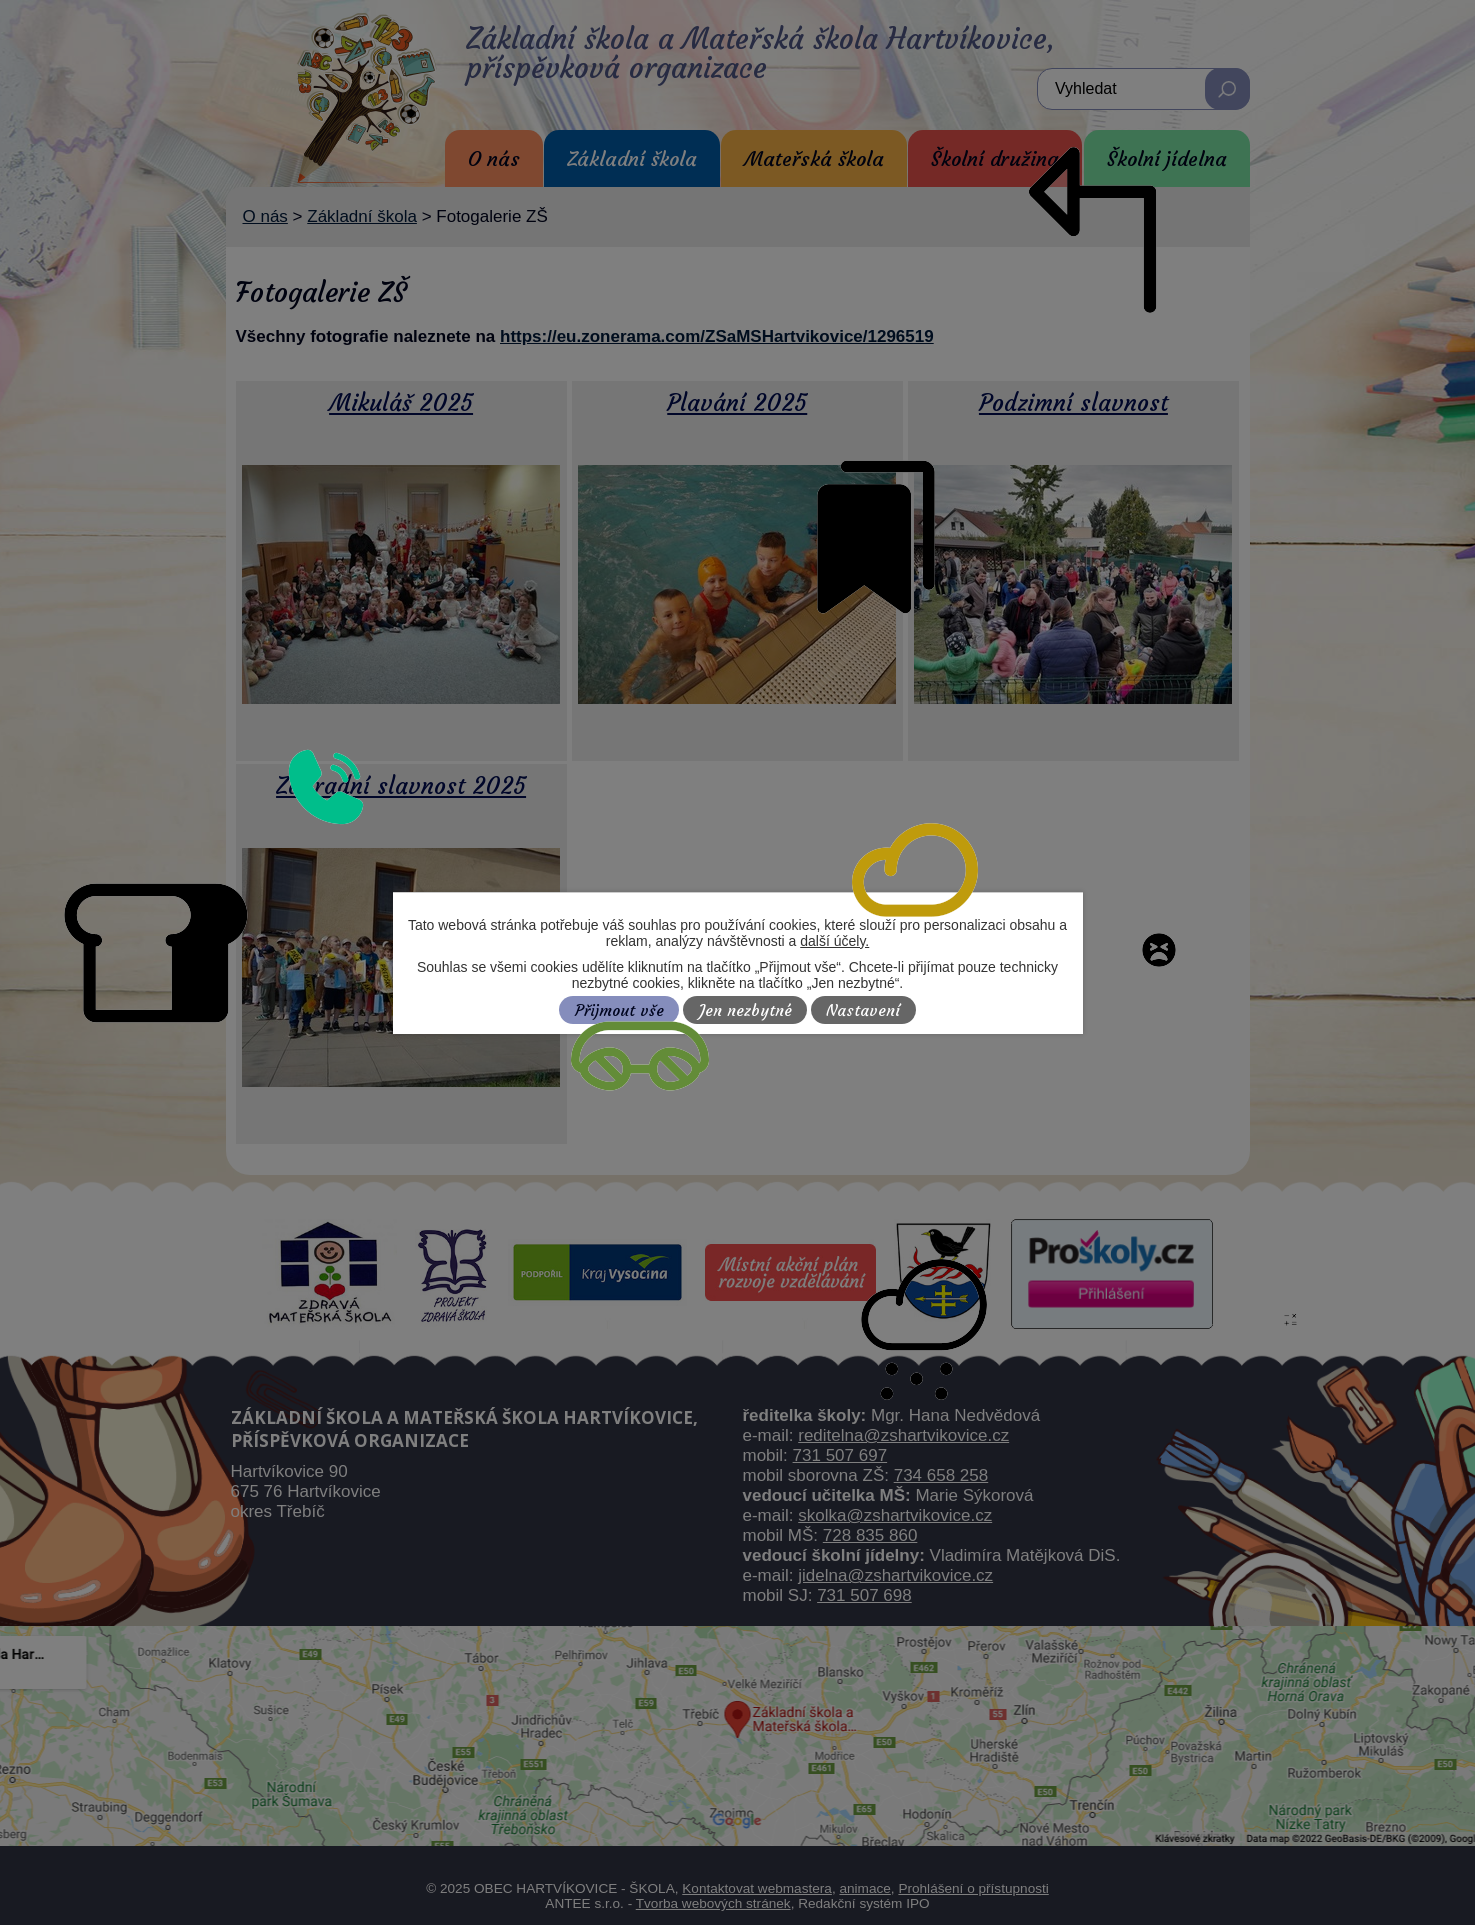 This screenshot has width=1475, height=1925. What do you see at coordinates (1290, 1319) in the screenshot?
I see `open calculator or math tools` at bounding box center [1290, 1319].